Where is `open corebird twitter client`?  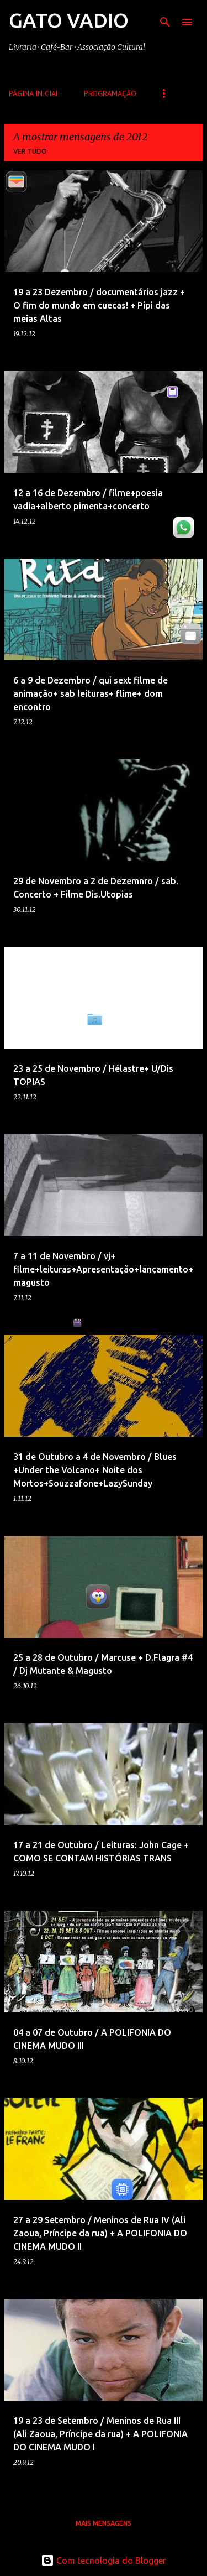
open corebird twitter client is located at coordinates (98, 1597).